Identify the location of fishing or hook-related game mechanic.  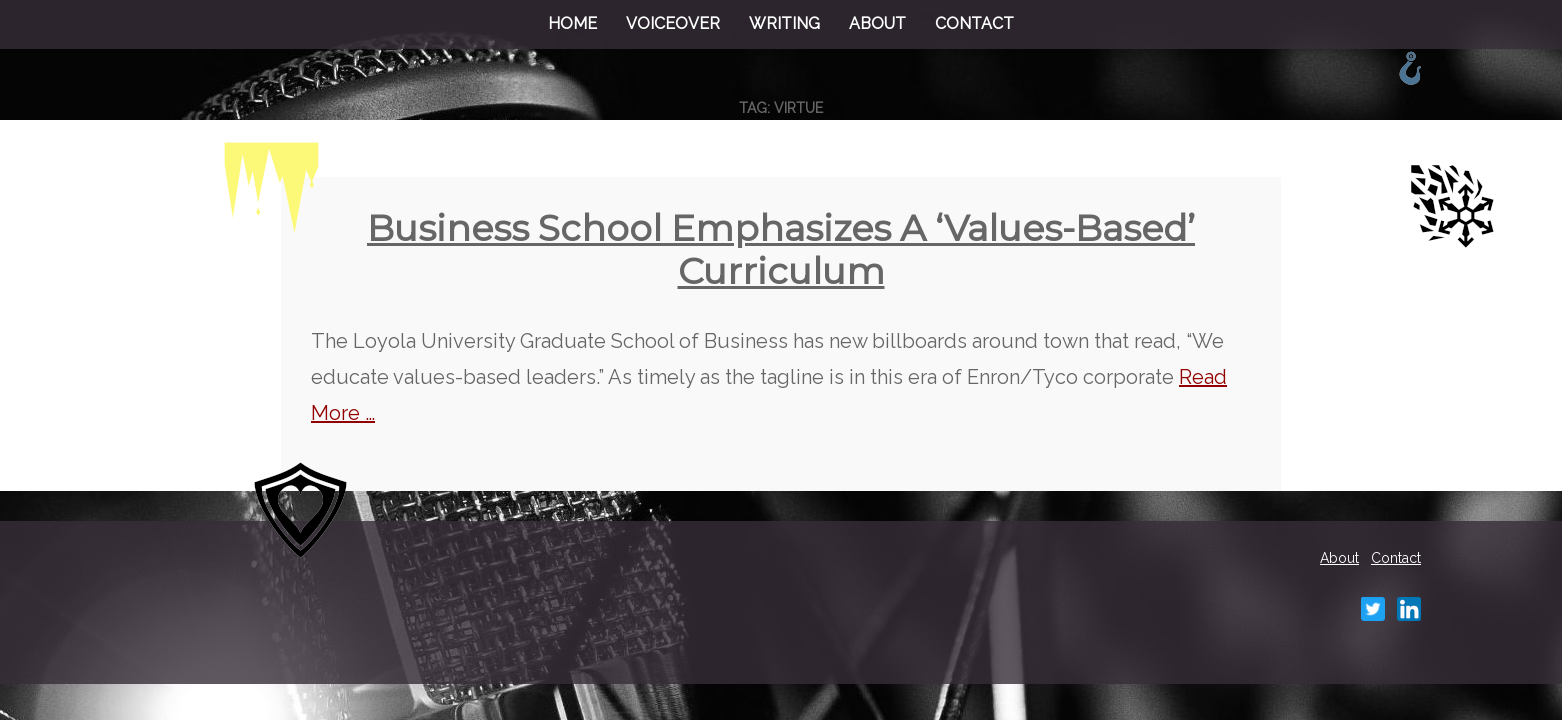
(1410, 68).